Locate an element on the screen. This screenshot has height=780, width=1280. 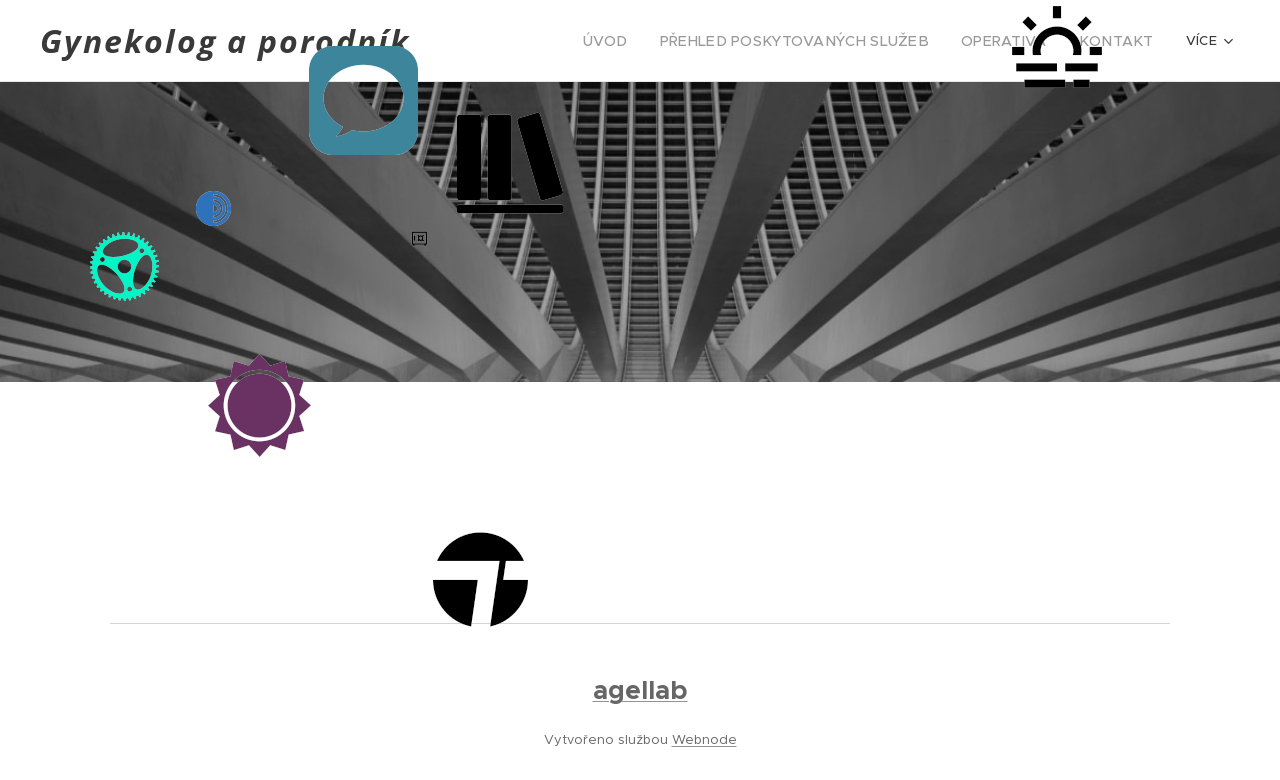
access secure storage or vault features is located at coordinates (419, 238).